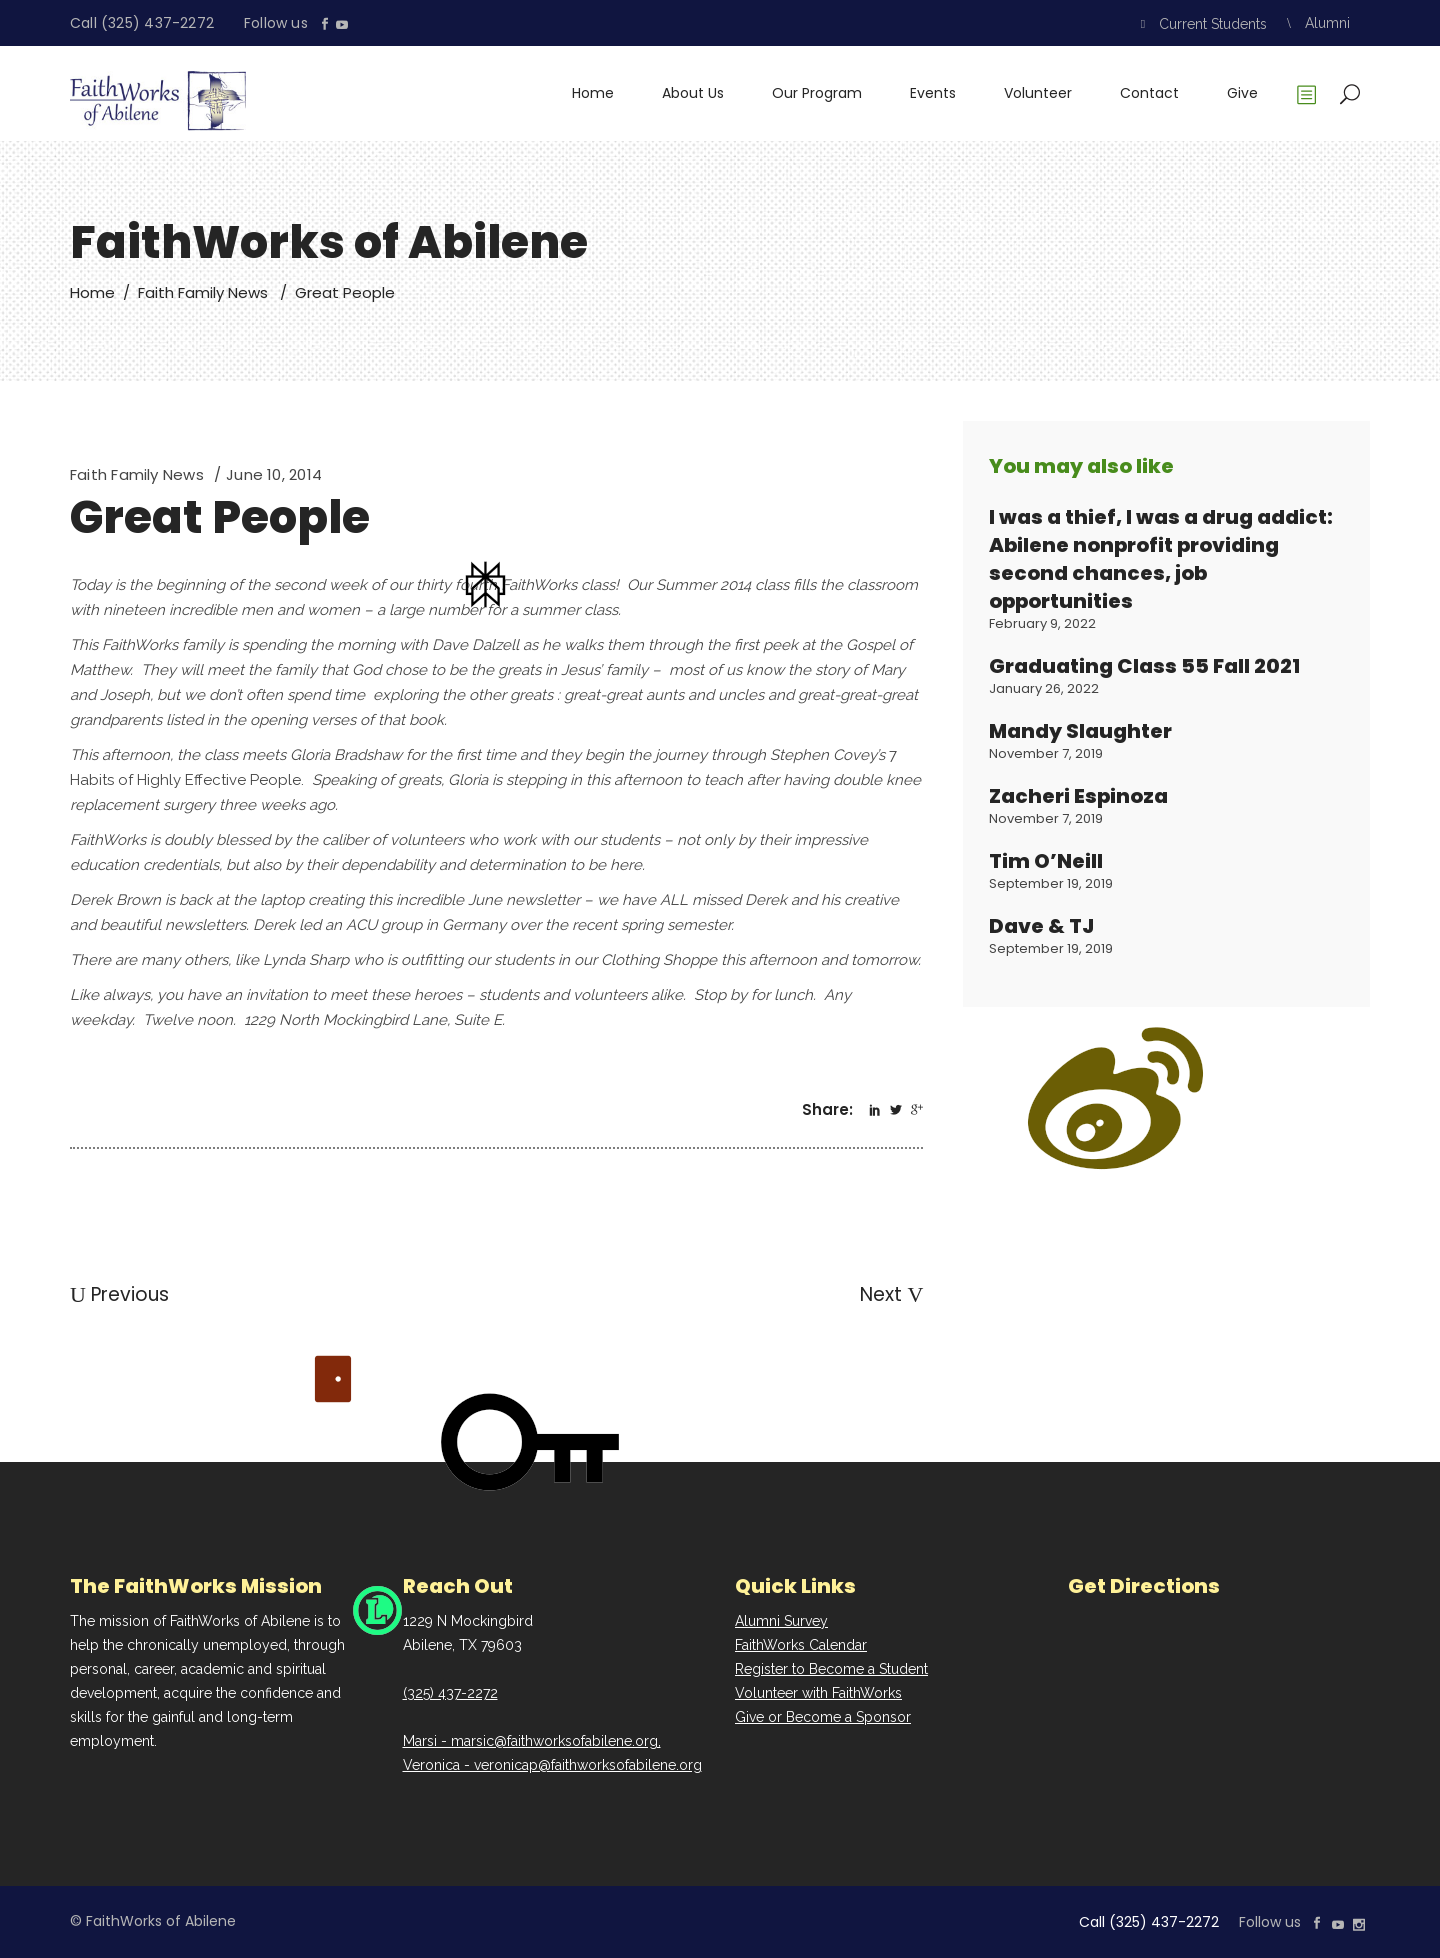 The height and width of the screenshot is (1958, 1440). Describe the element at coordinates (530, 1442) in the screenshot. I see `access security or encryption settings` at that location.